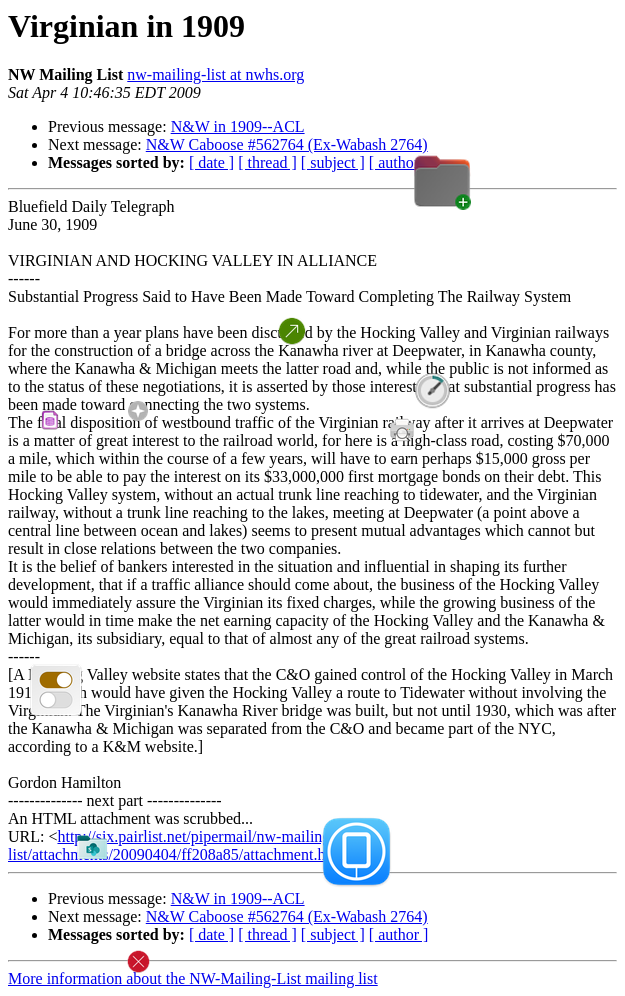 This screenshot has width=625, height=996. Describe the element at coordinates (138, 411) in the screenshot. I see `remove trusted status from a bluetooth device` at that location.